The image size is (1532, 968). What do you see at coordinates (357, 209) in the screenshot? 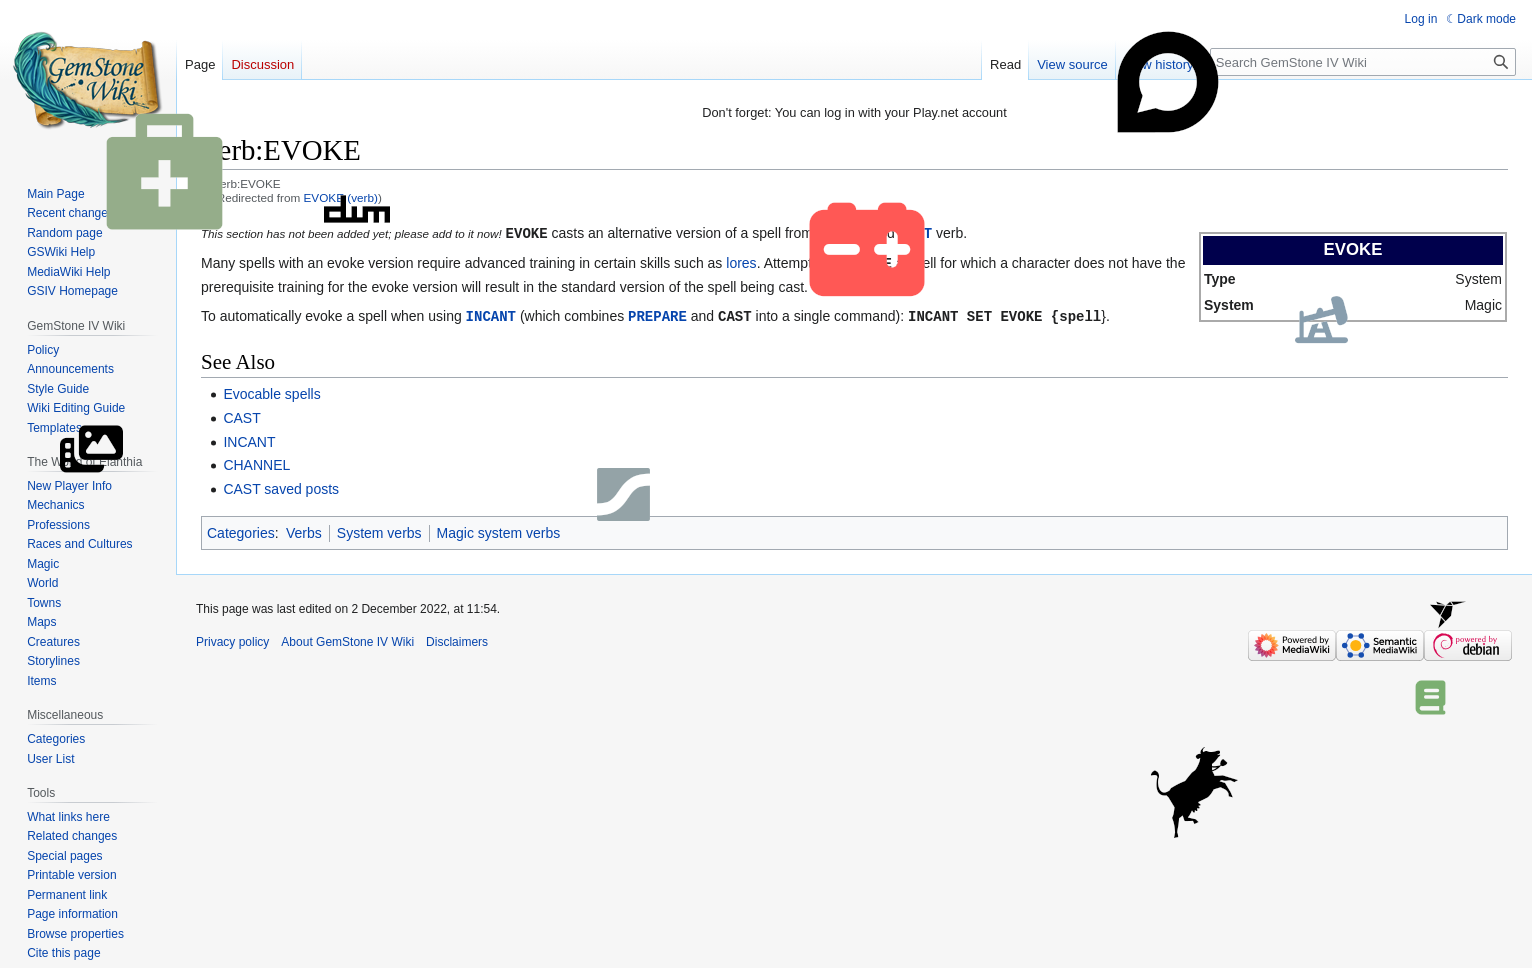
I see `dwm window manager logo` at bounding box center [357, 209].